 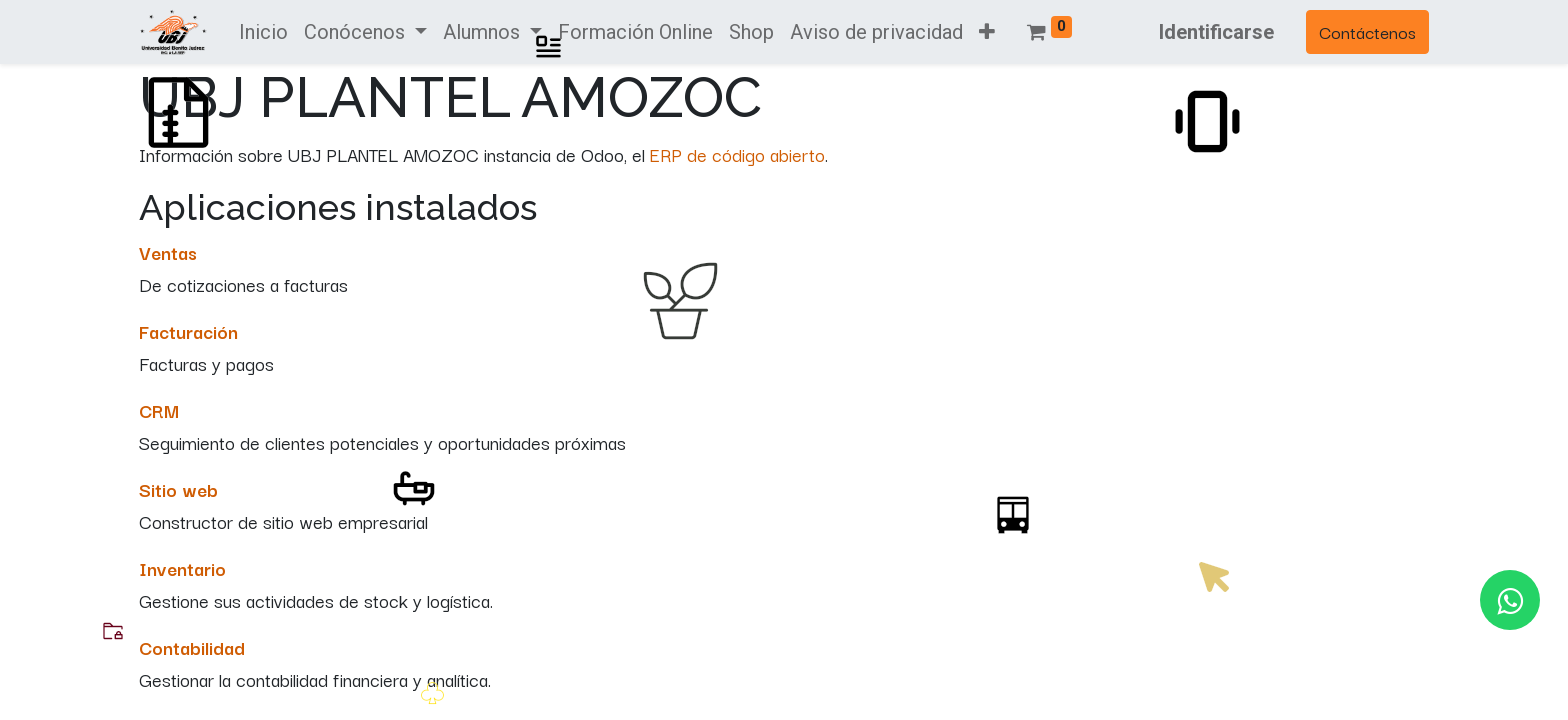 What do you see at coordinates (548, 46) in the screenshot?
I see `align content to the left with text wrapping` at bounding box center [548, 46].